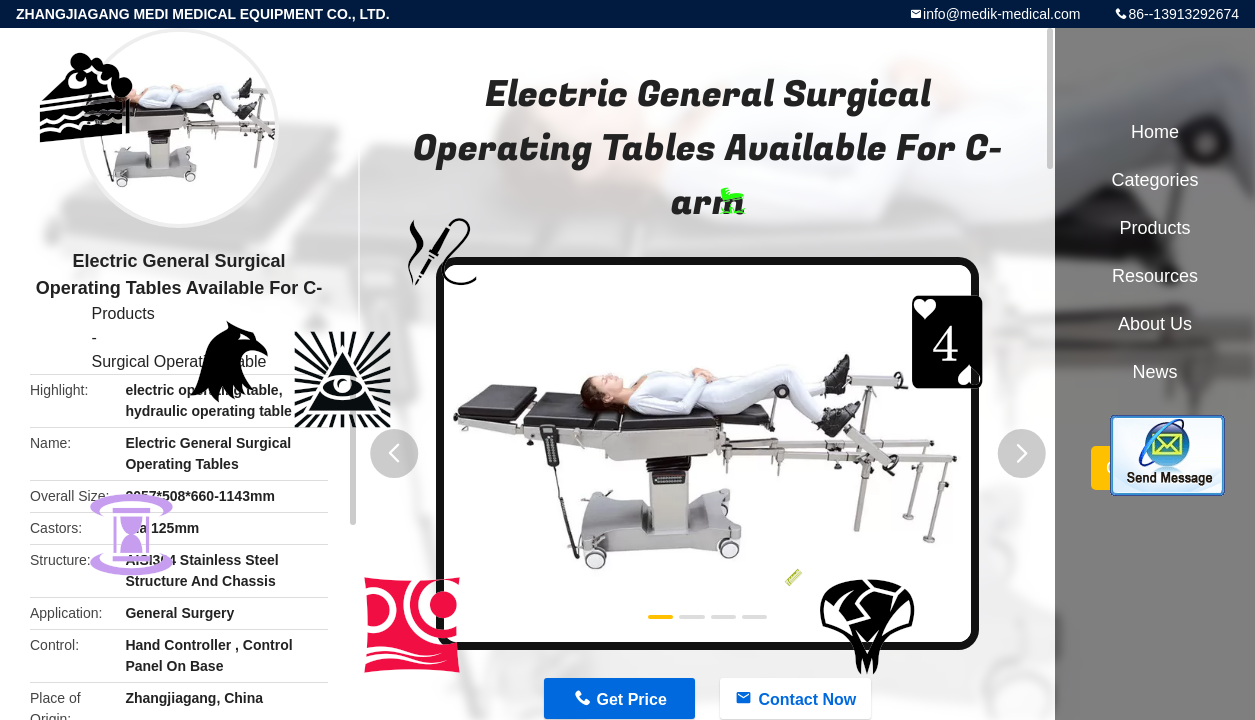  What do you see at coordinates (732, 200) in the screenshot?
I see `hazard warning indicating slippery surface` at bounding box center [732, 200].